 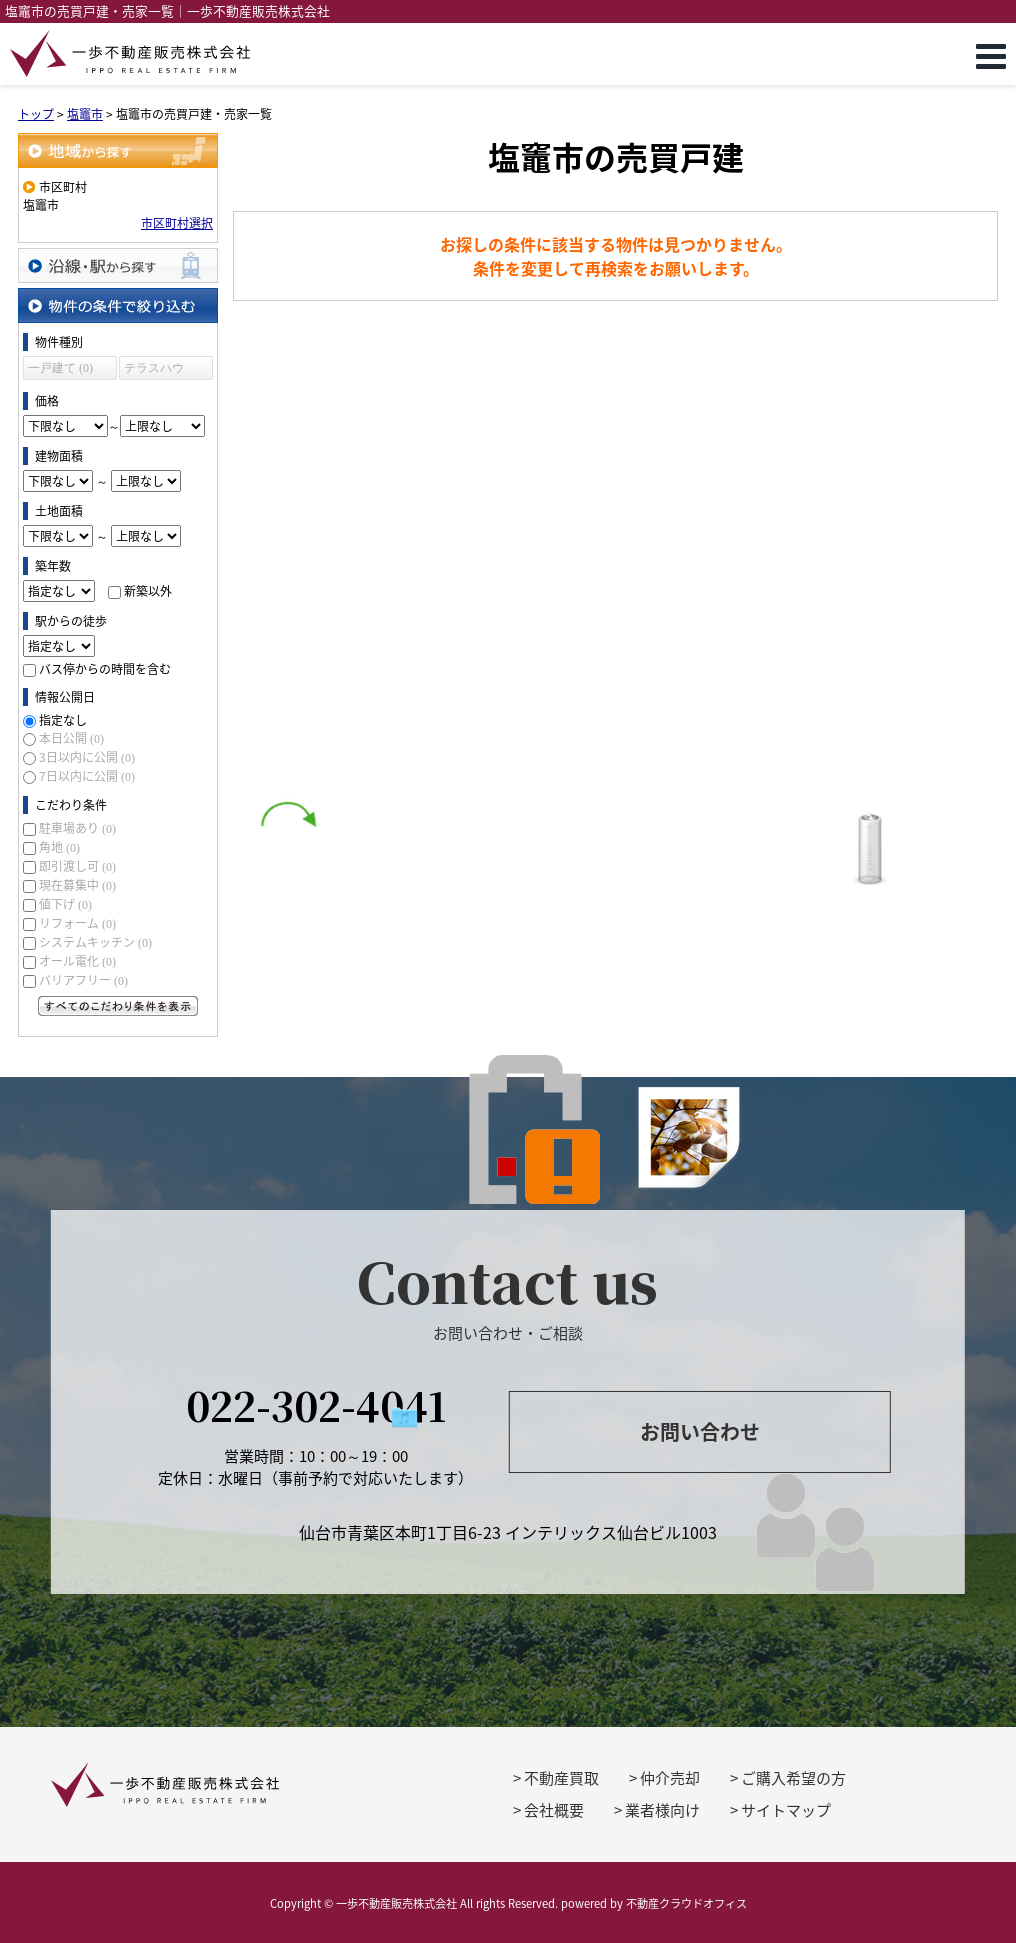 What do you see at coordinates (689, 1140) in the screenshot?
I see `a picture clipping or image snippet` at bounding box center [689, 1140].